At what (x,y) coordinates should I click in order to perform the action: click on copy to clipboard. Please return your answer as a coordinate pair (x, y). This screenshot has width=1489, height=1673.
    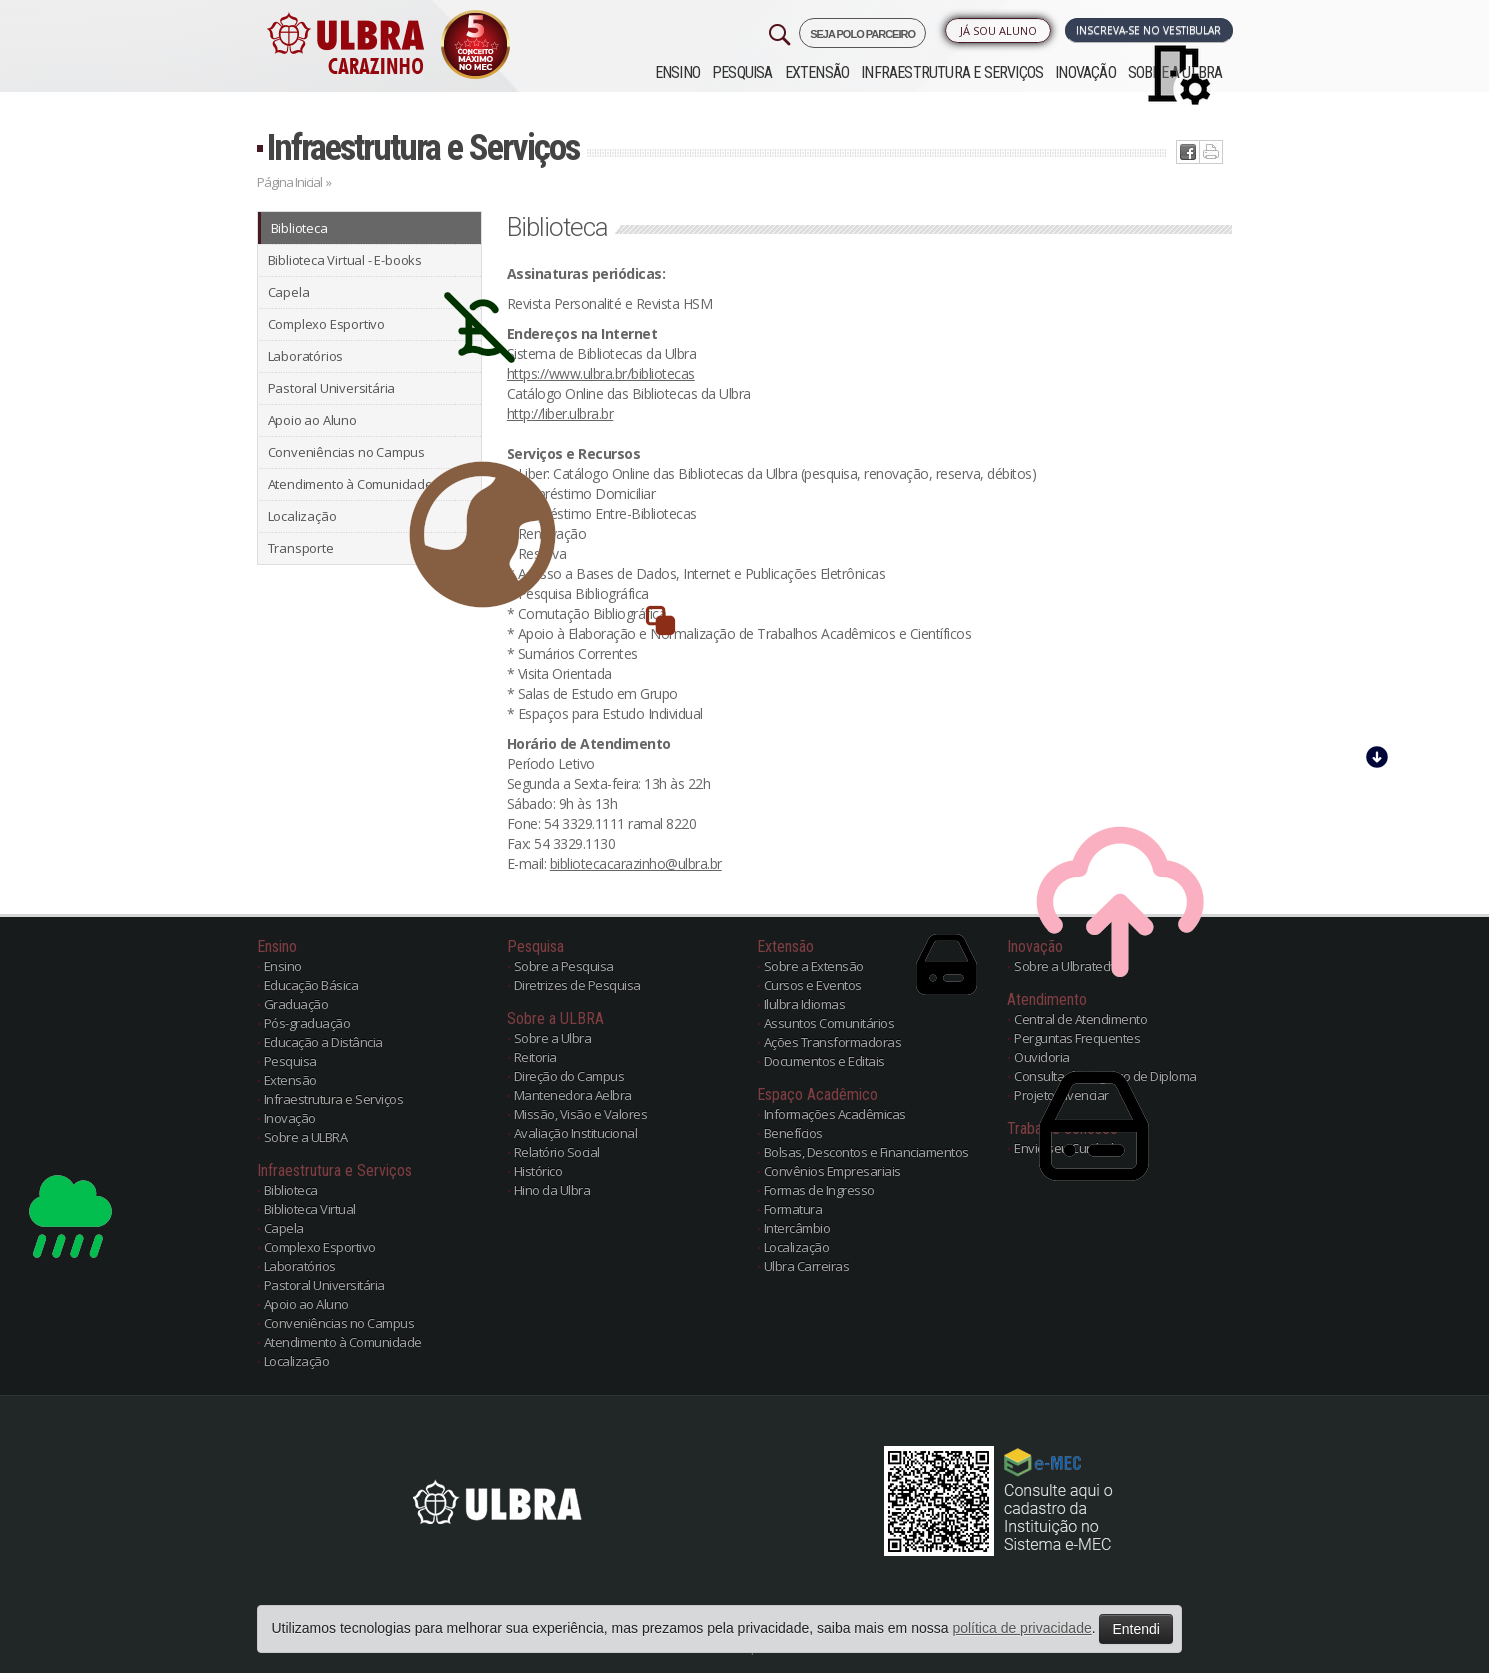
    Looking at the image, I should click on (660, 620).